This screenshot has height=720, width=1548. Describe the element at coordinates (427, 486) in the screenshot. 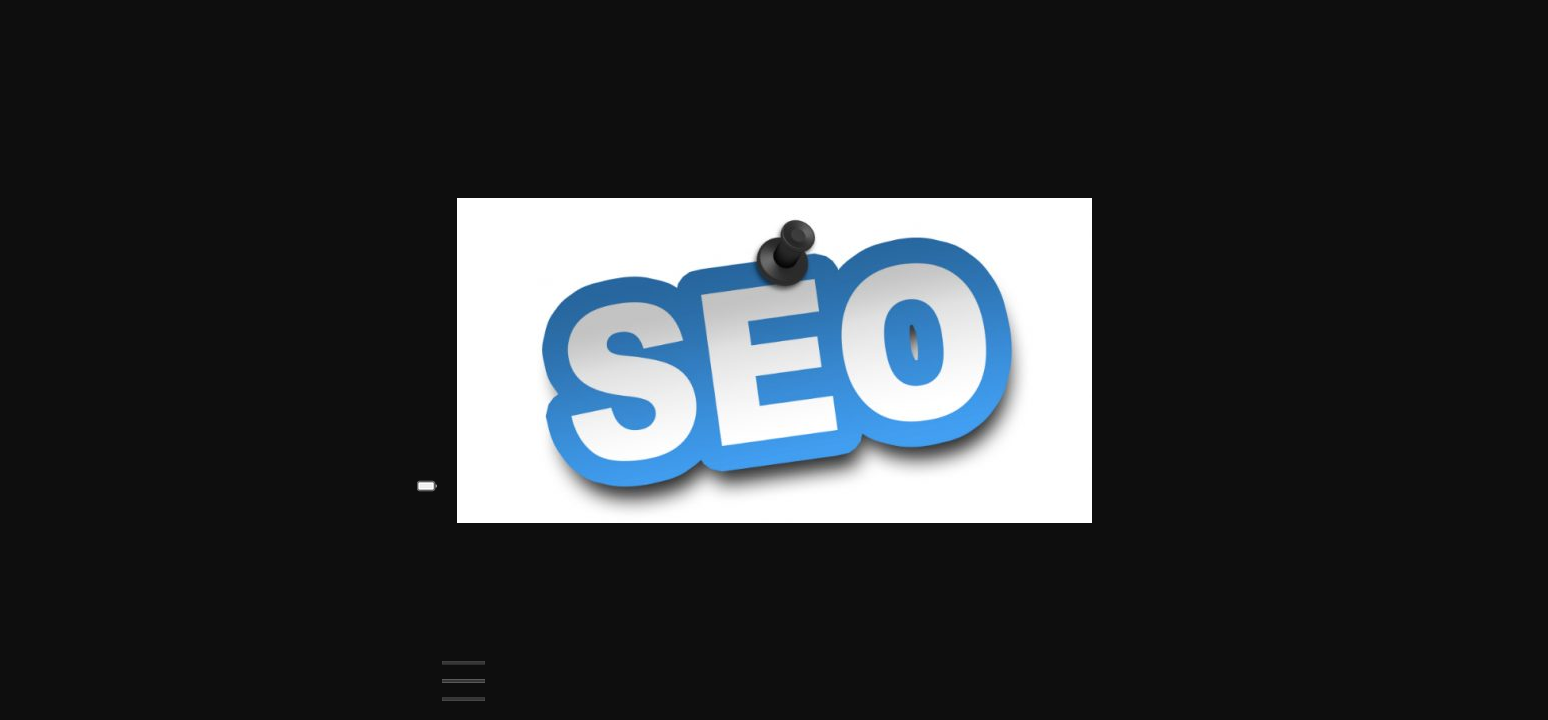

I see `indicates battery is fully charged` at that location.